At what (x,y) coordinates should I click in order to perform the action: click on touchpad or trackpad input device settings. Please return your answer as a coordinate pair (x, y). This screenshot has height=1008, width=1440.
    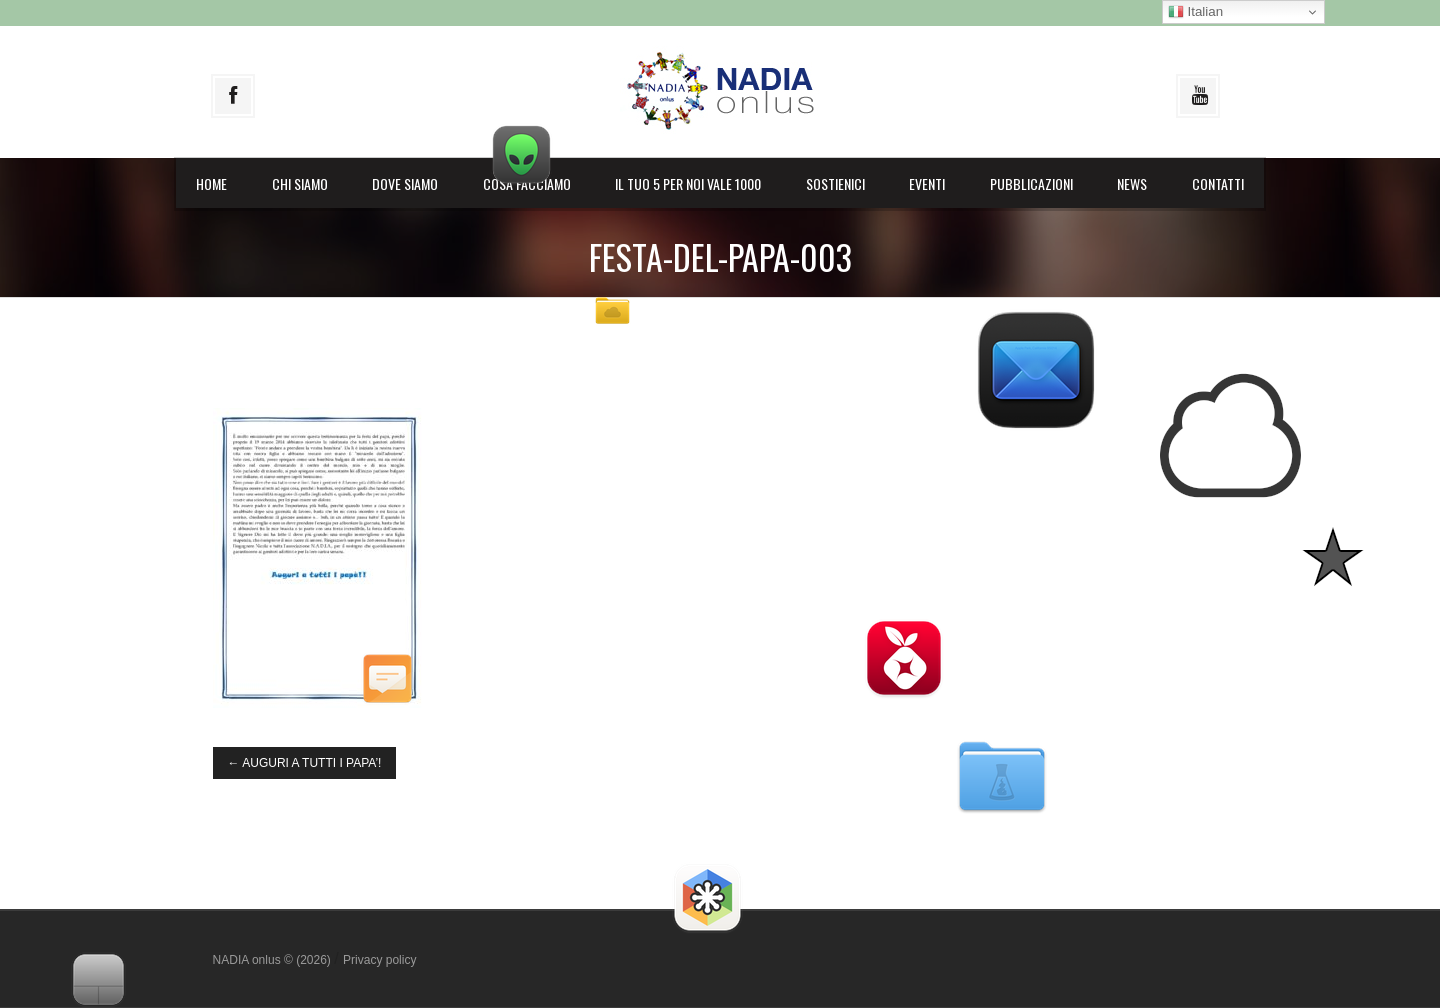
    Looking at the image, I should click on (98, 979).